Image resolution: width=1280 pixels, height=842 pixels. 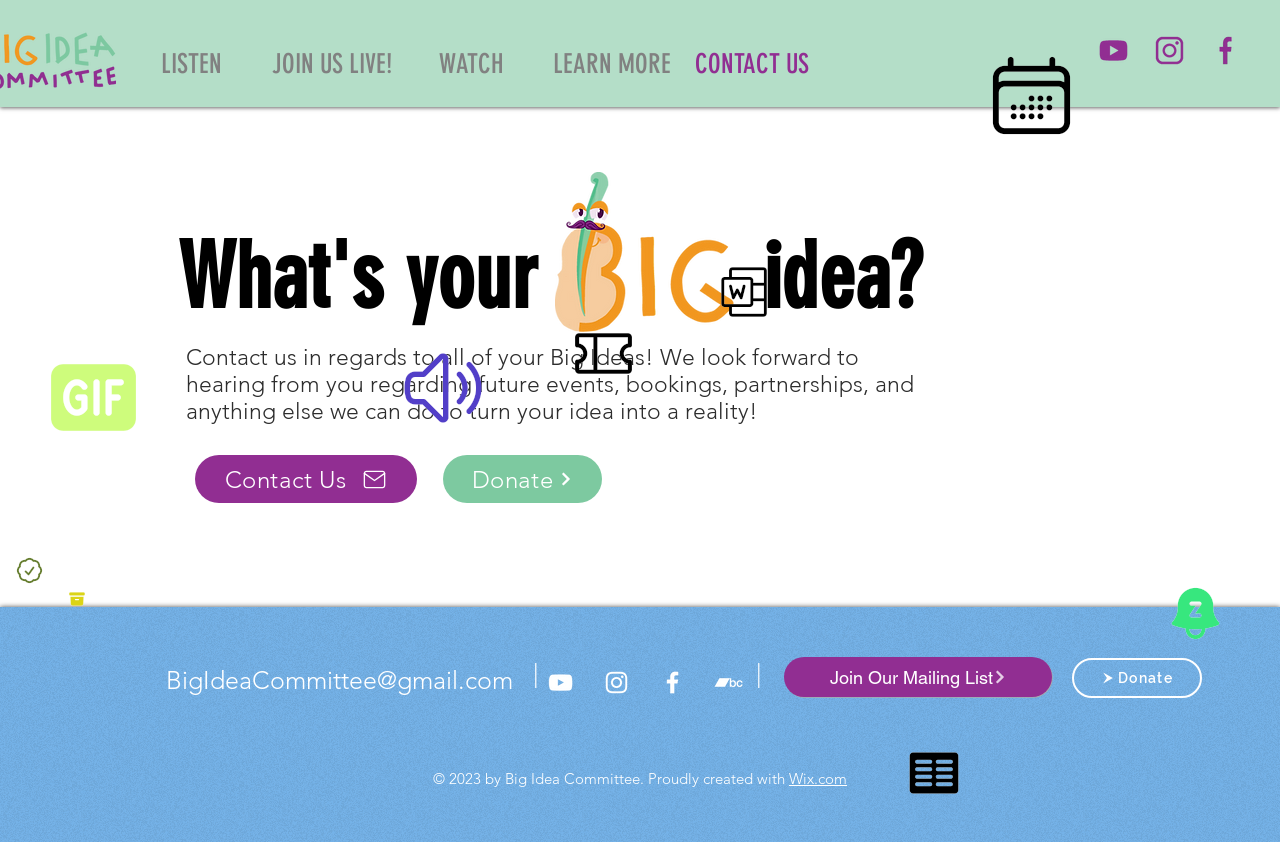 I want to click on archive selected items, so click(x=77, y=599).